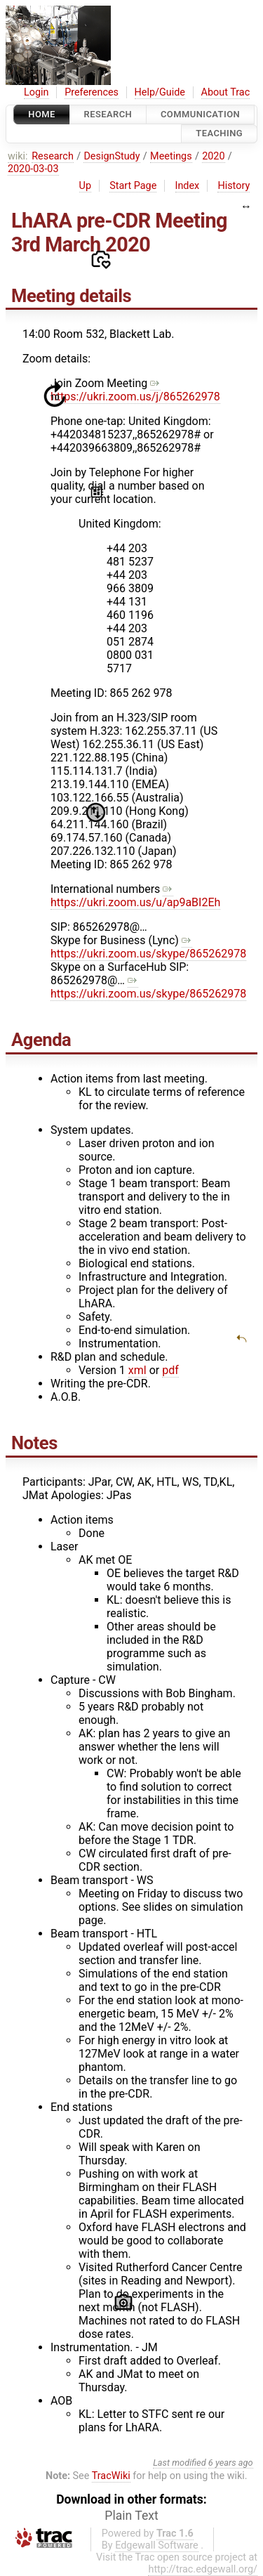  What do you see at coordinates (100, 259) in the screenshot?
I see `mark photo as favorite` at bounding box center [100, 259].